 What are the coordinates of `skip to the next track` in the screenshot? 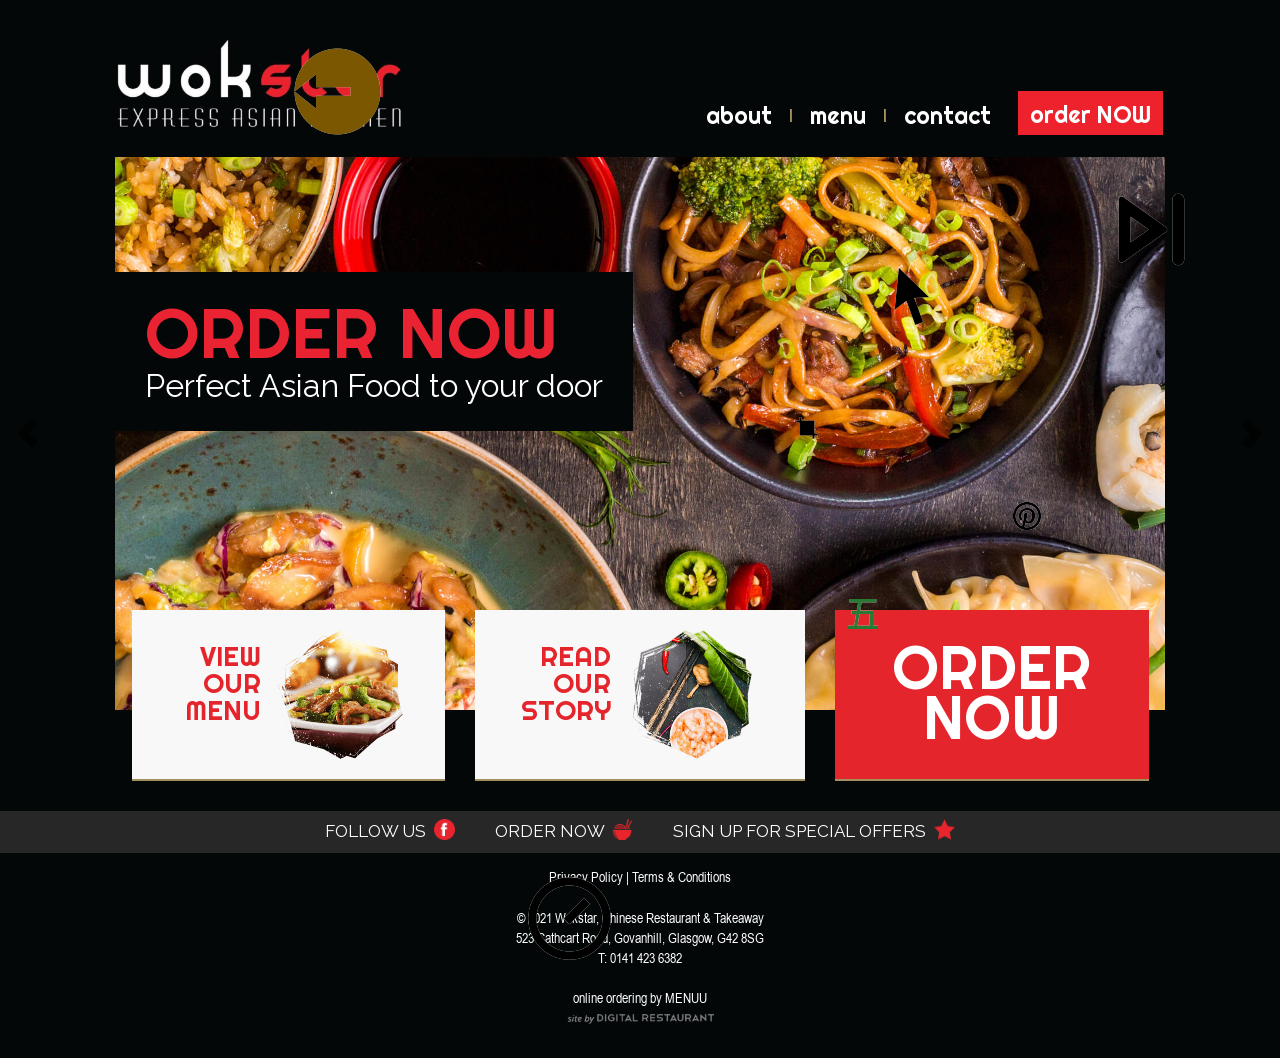 It's located at (1148, 229).